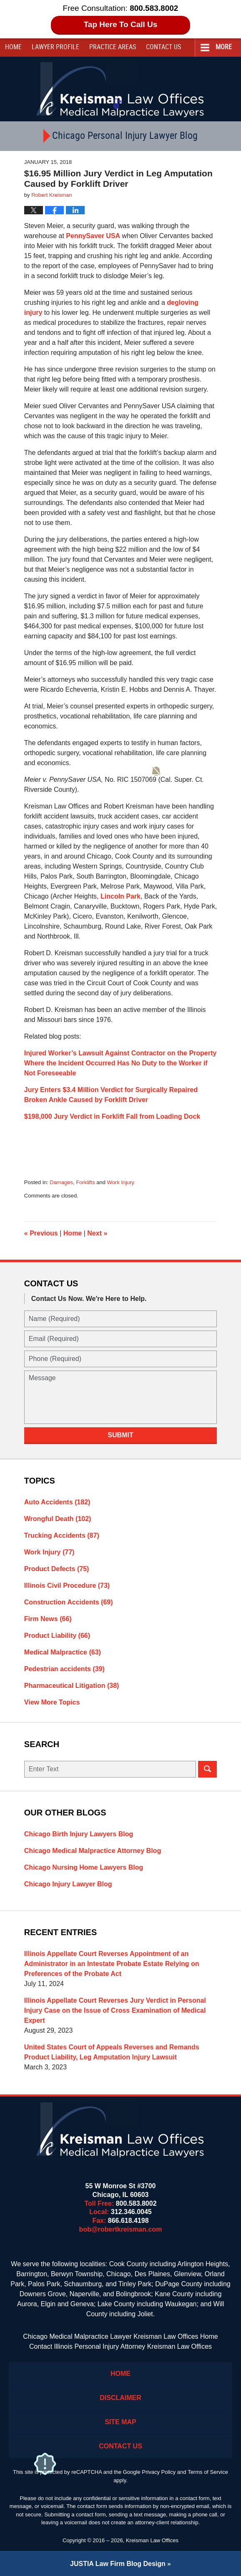  What do you see at coordinates (116, 103) in the screenshot?
I see `indicates low temperature or cold conditions` at bounding box center [116, 103].